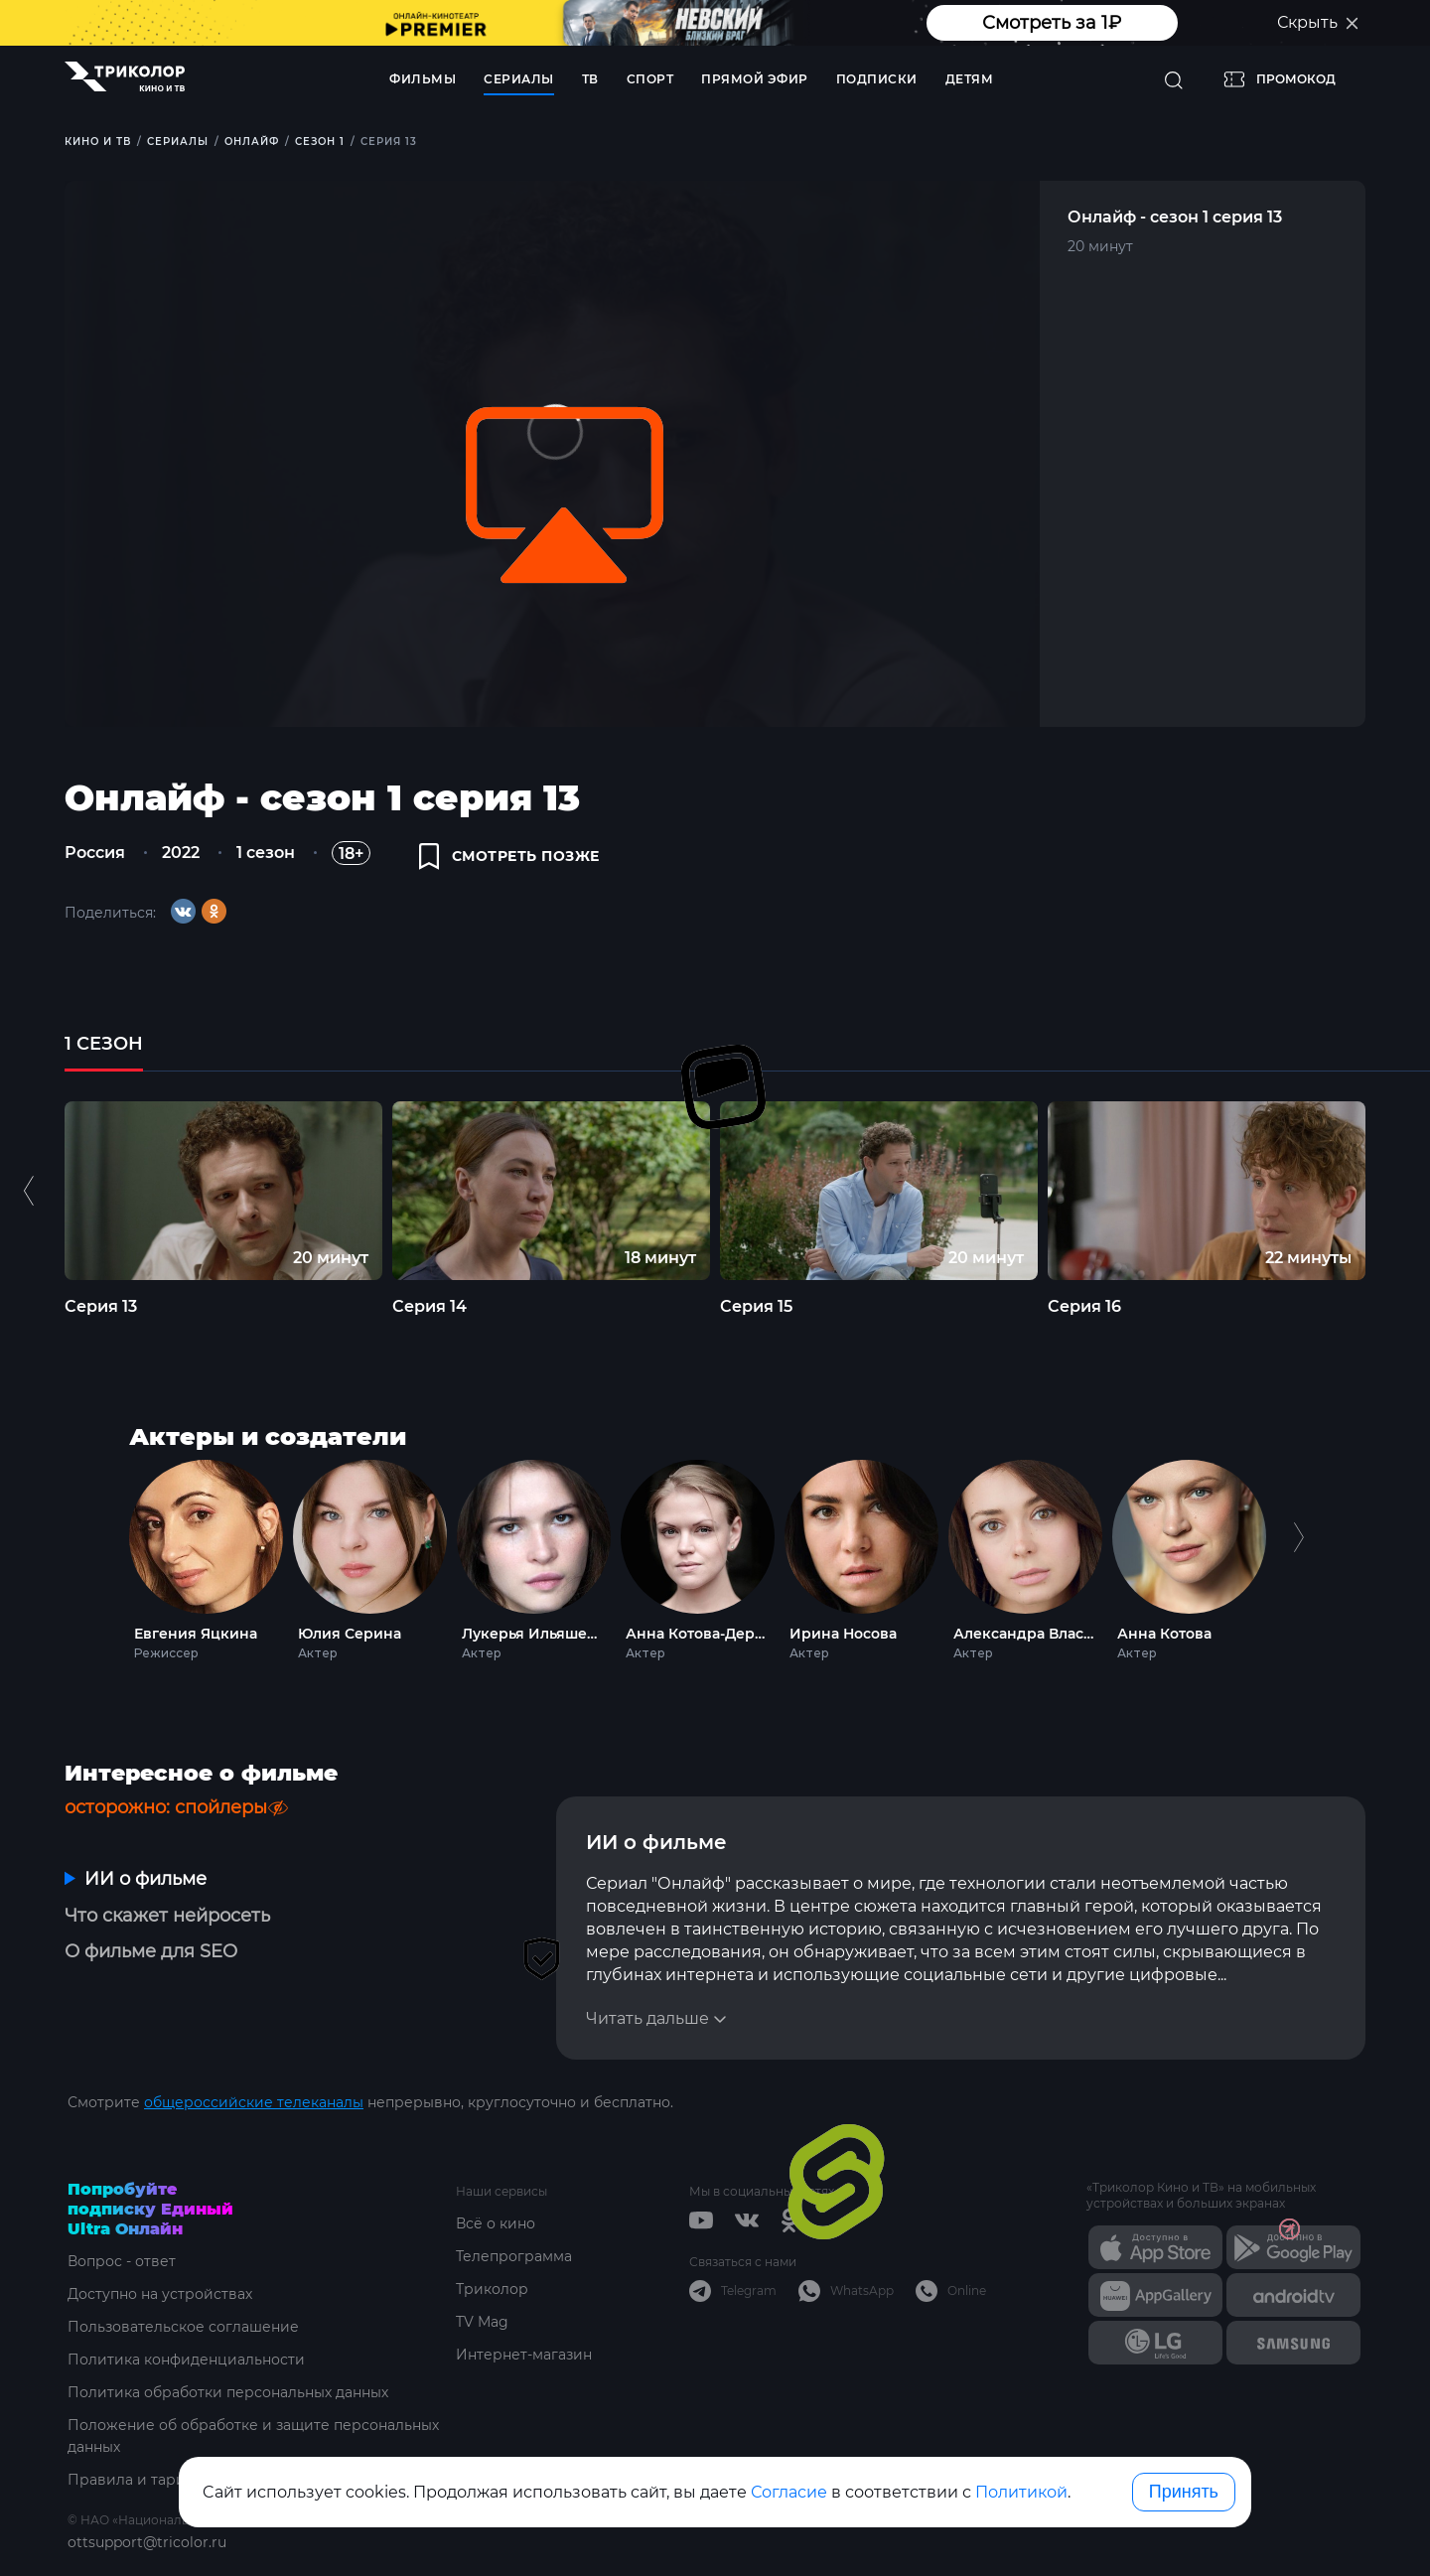  What do you see at coordinates (541, 1958) in the screenshot?
I see `indicates verified security or protection status` at bounding box center [541, 1958].